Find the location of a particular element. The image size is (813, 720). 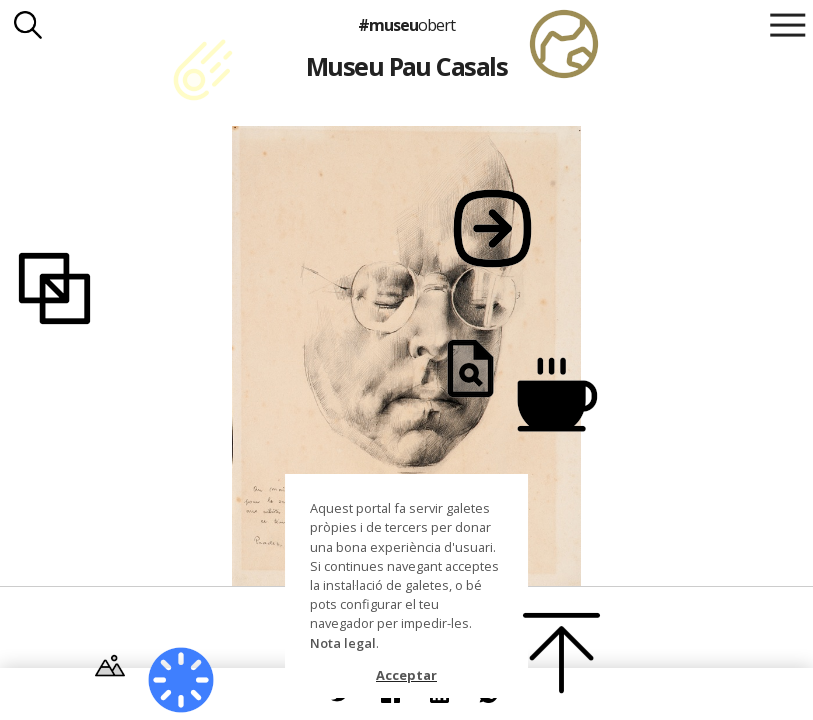

switch to eastern hemisphere region is located at coordinates (564, 44).